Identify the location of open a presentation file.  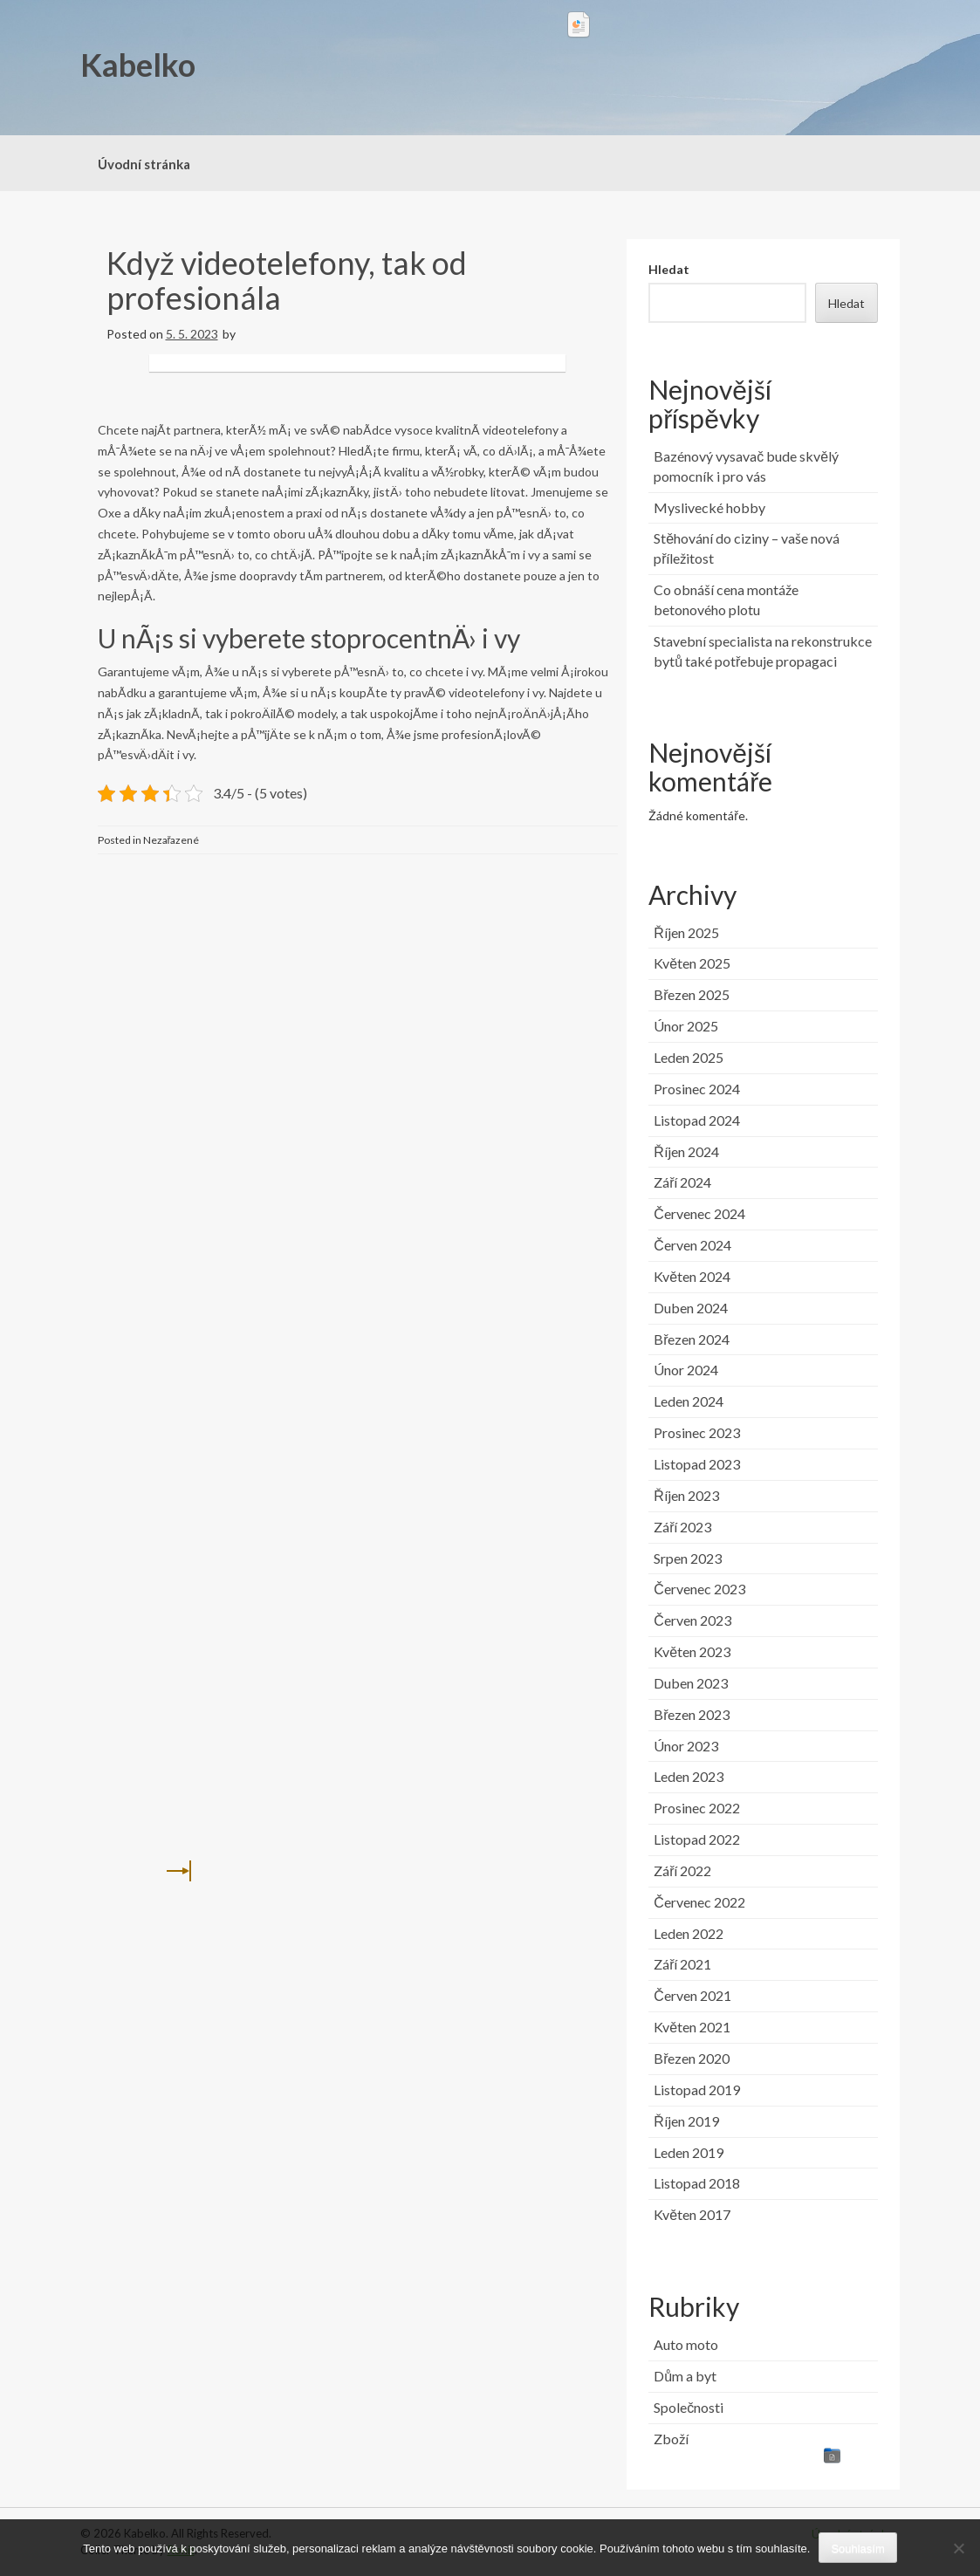
(579, 24).